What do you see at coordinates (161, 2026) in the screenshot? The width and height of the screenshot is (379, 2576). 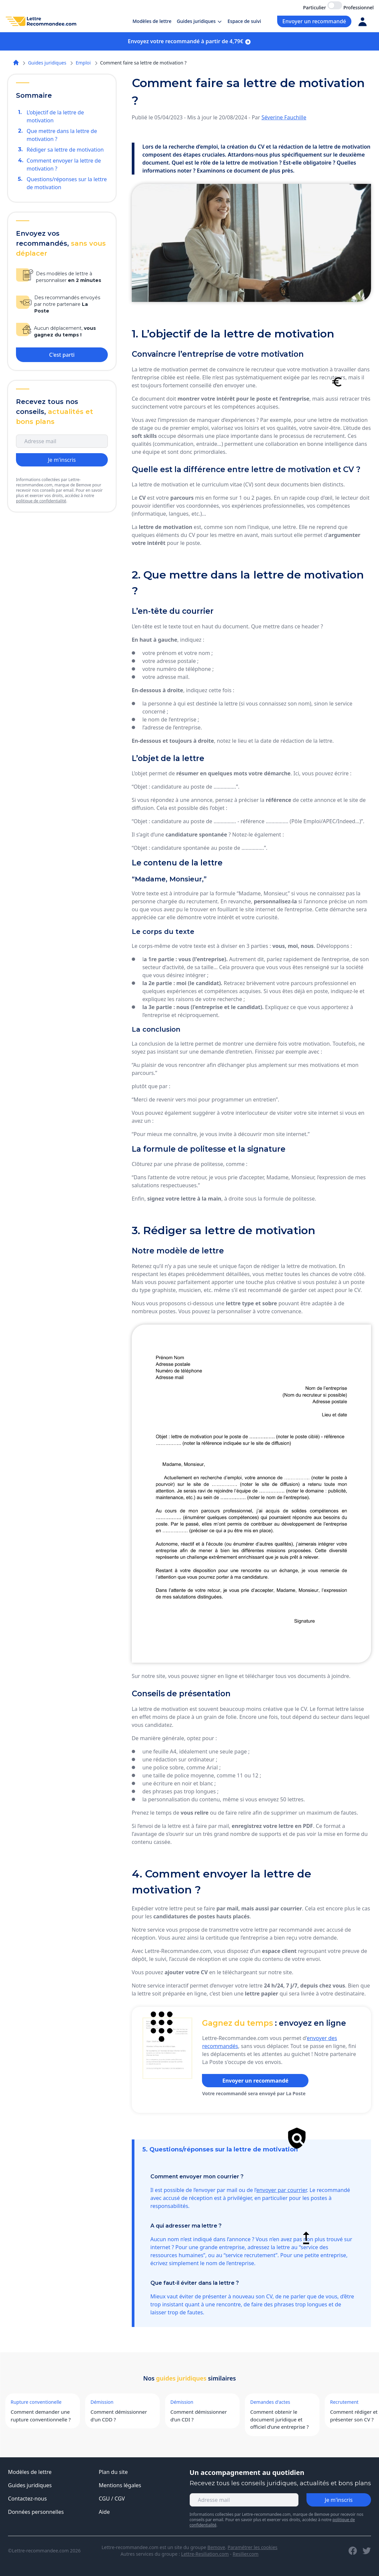 I see `open the phone dialpad` at bounding box center [161, 2026].